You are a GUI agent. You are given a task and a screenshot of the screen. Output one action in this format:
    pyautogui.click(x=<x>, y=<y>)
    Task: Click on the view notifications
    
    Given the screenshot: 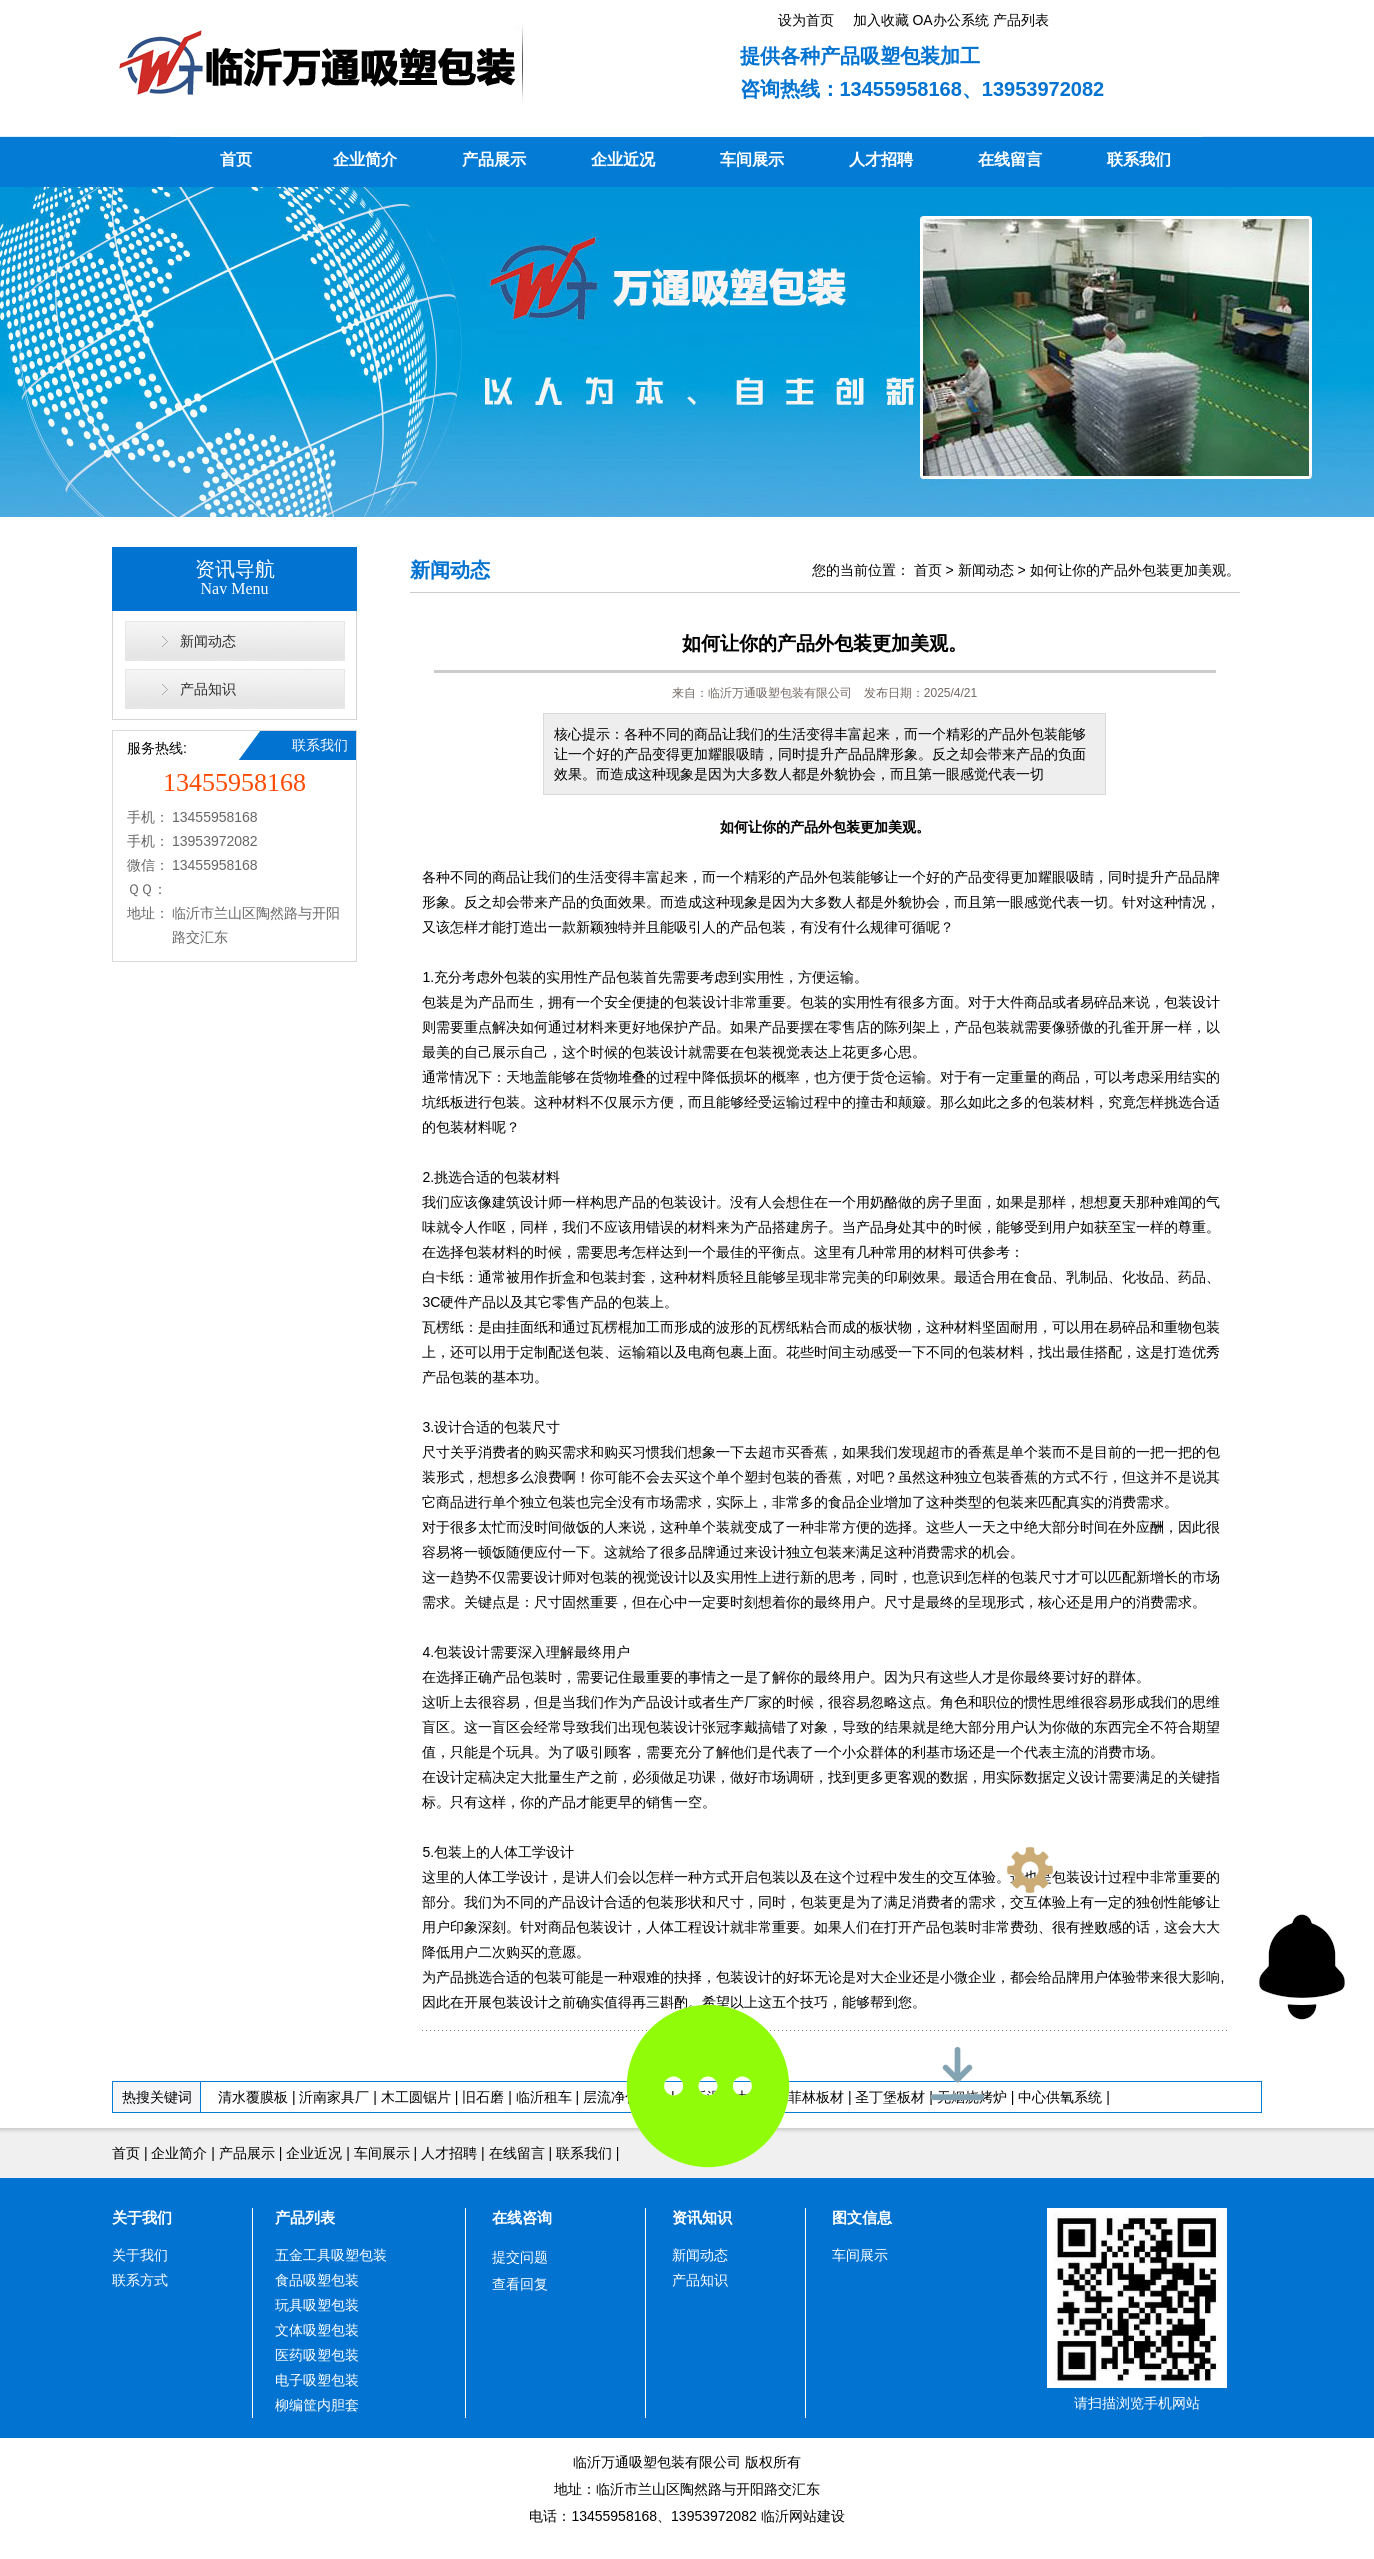 What is the action you would take?
    pyautogui.click(x=1302, y=1967)
    